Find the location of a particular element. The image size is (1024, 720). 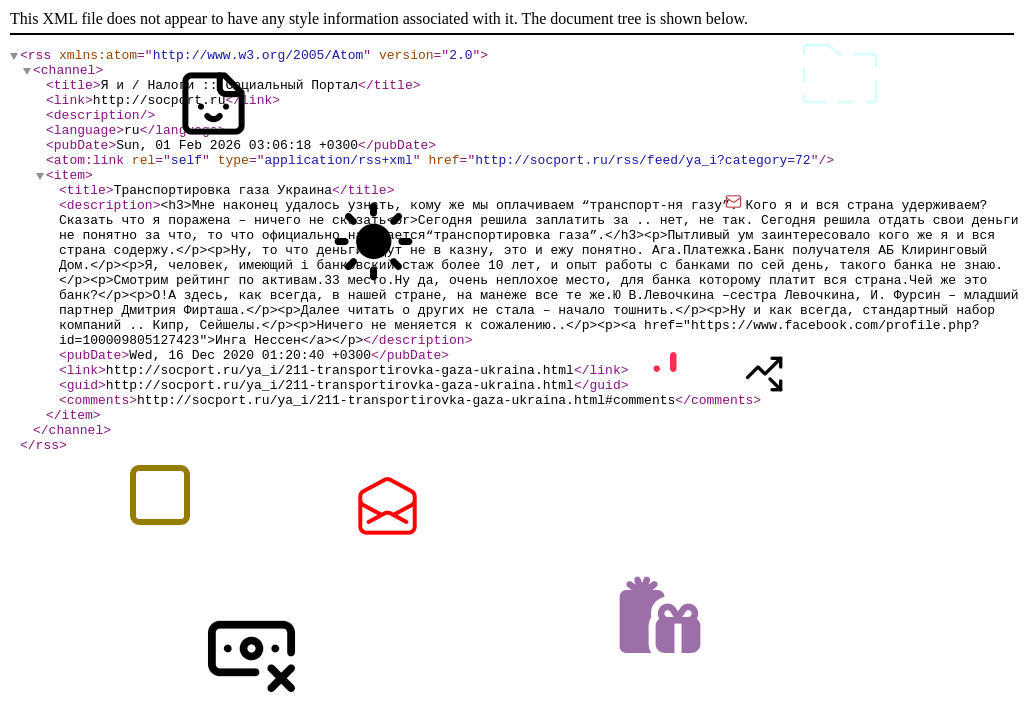

add a sticker to your message is located at coordinates (213, 103).